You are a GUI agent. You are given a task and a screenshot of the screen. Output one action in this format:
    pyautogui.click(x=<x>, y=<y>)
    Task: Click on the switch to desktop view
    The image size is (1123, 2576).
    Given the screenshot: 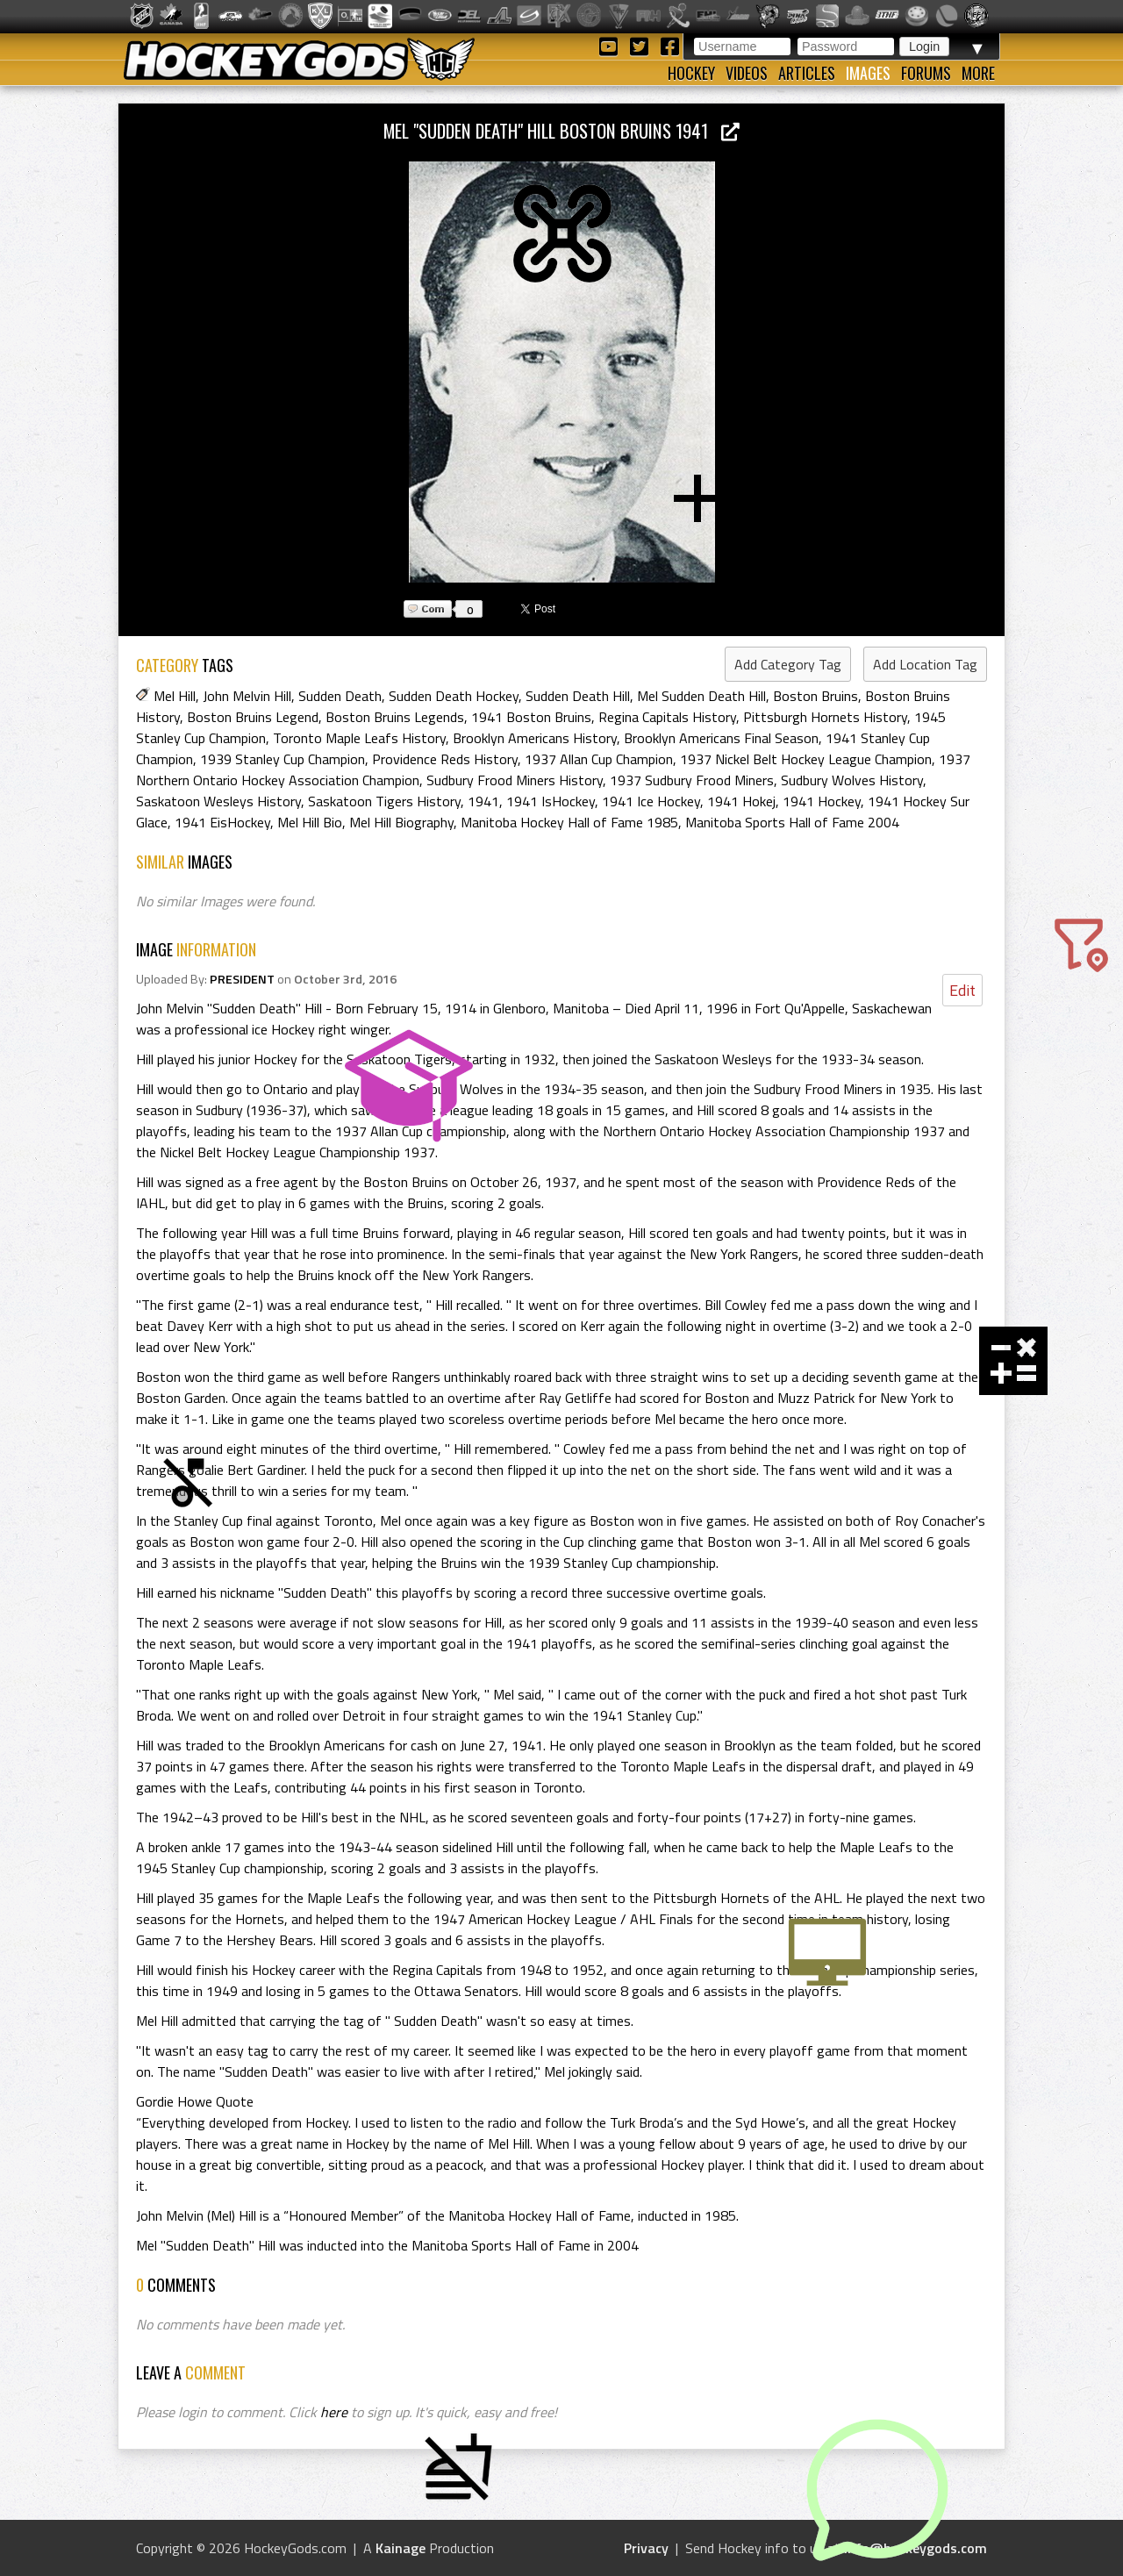 What is the action you would take?
    pyautogui.click(x=827, y=1952)
    